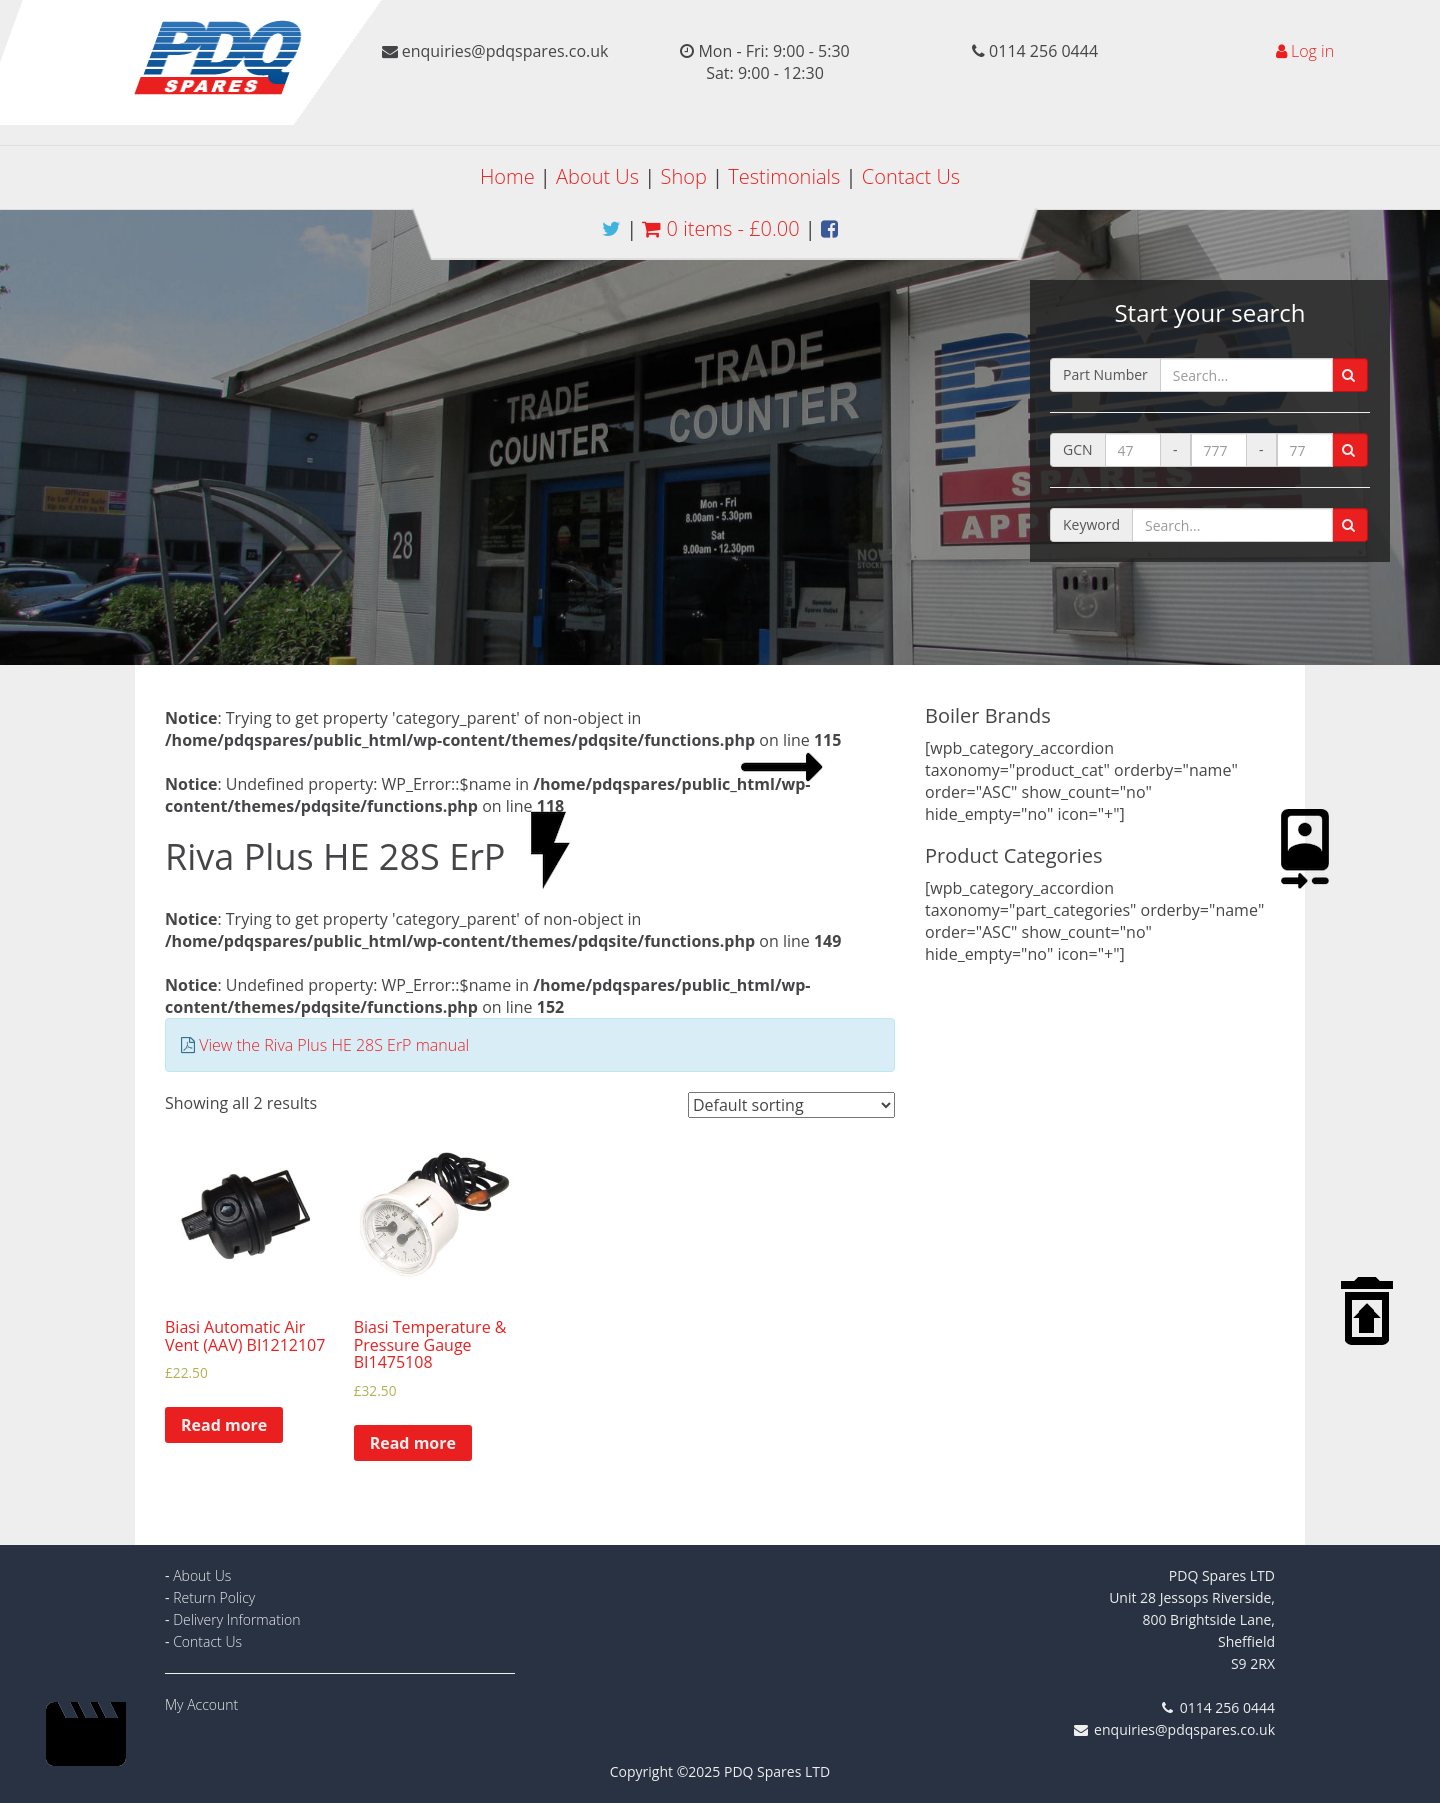  What do you see at coordinates (1367, 1311) in the screenshot?
I see `restore a deleted item from trash` at bounding box center [1367, 1311].